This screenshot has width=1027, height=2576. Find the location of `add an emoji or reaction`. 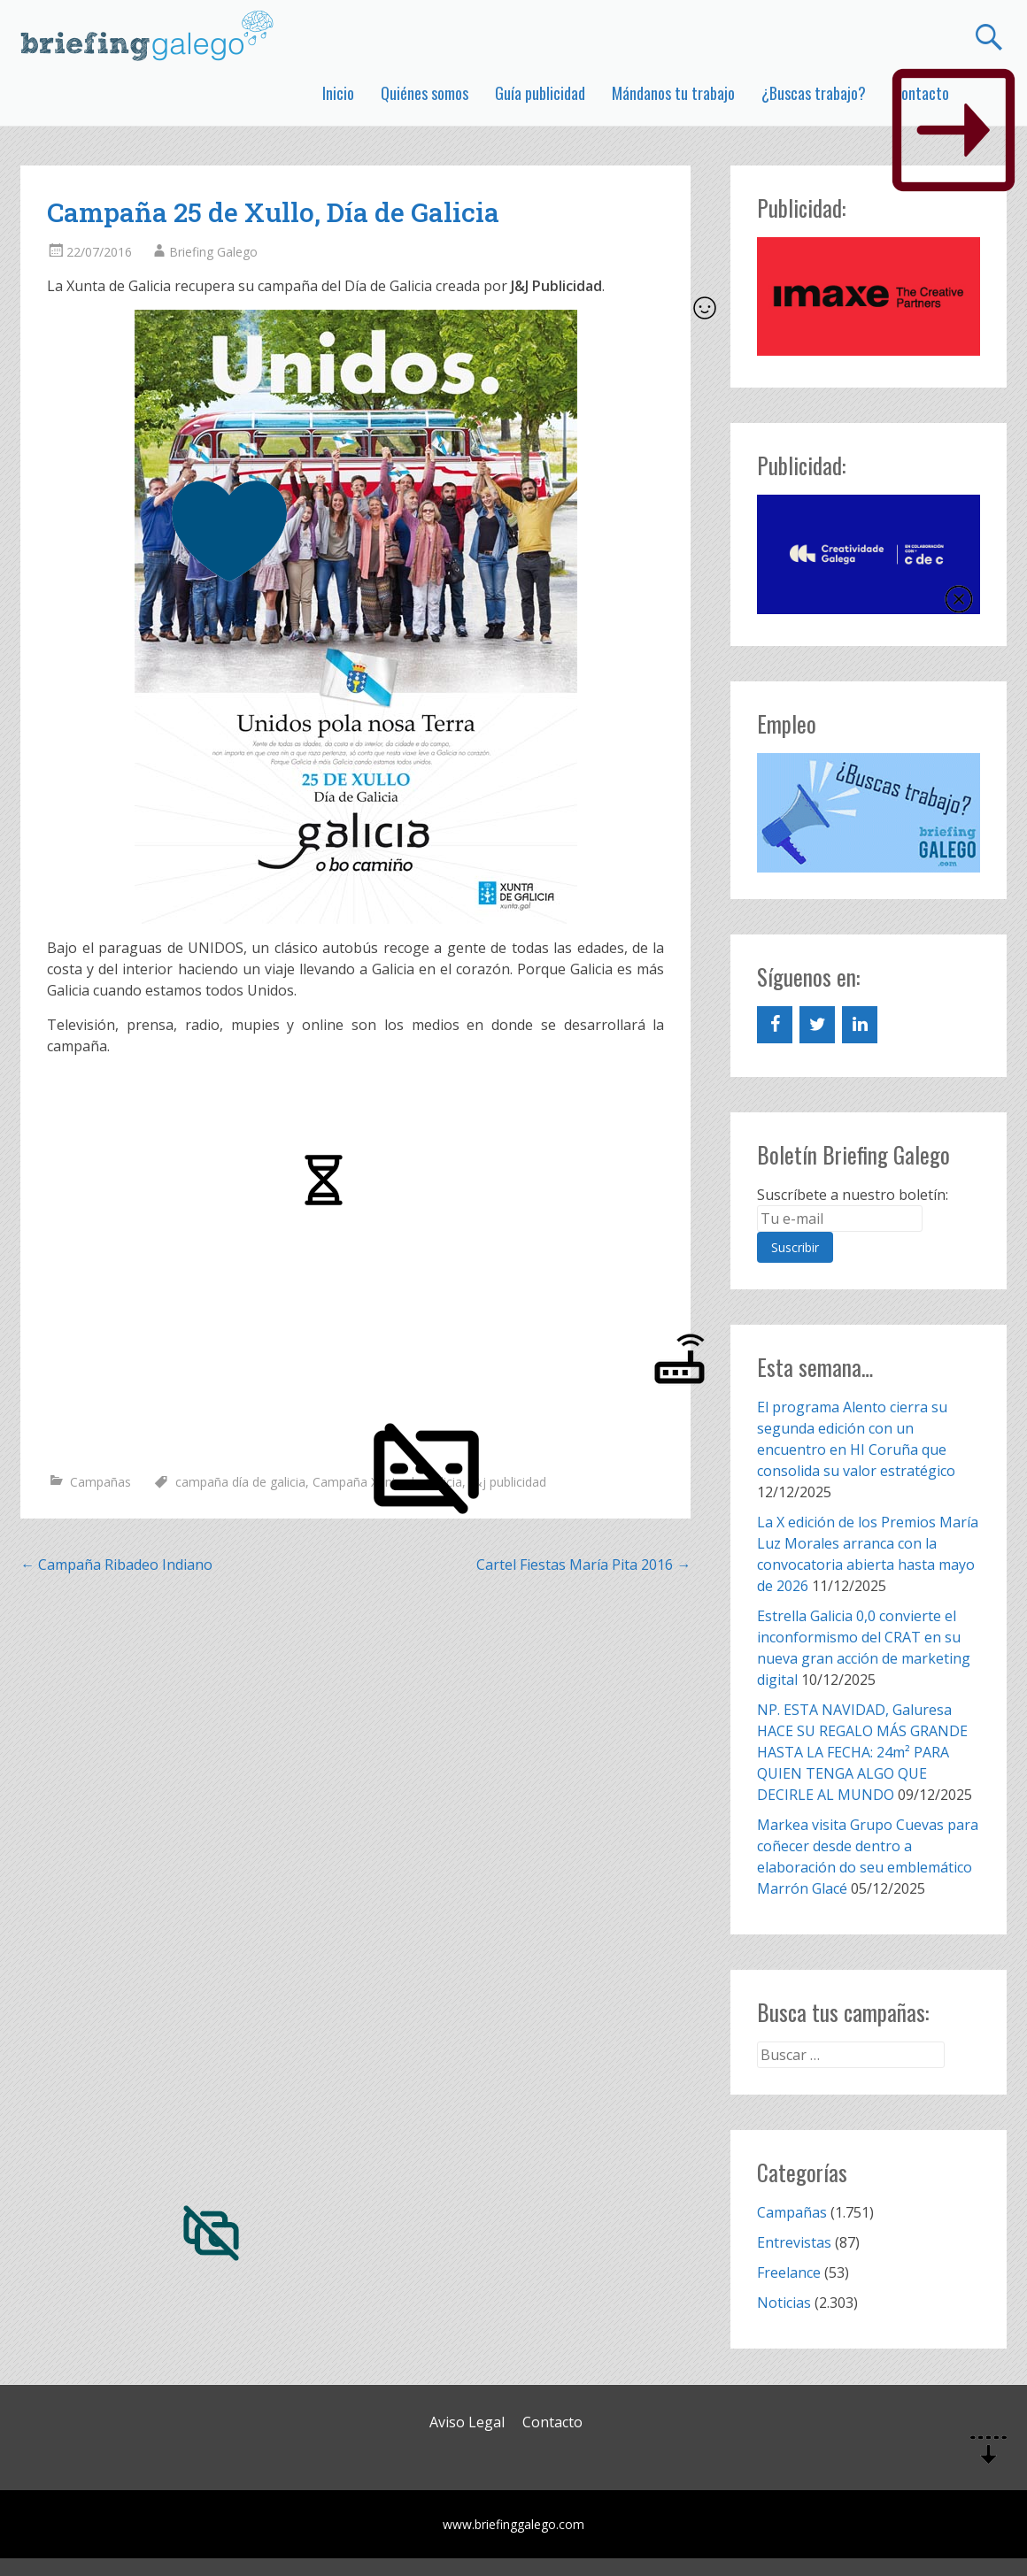

add an emoji or reaction is located at coordinates (705, 308).